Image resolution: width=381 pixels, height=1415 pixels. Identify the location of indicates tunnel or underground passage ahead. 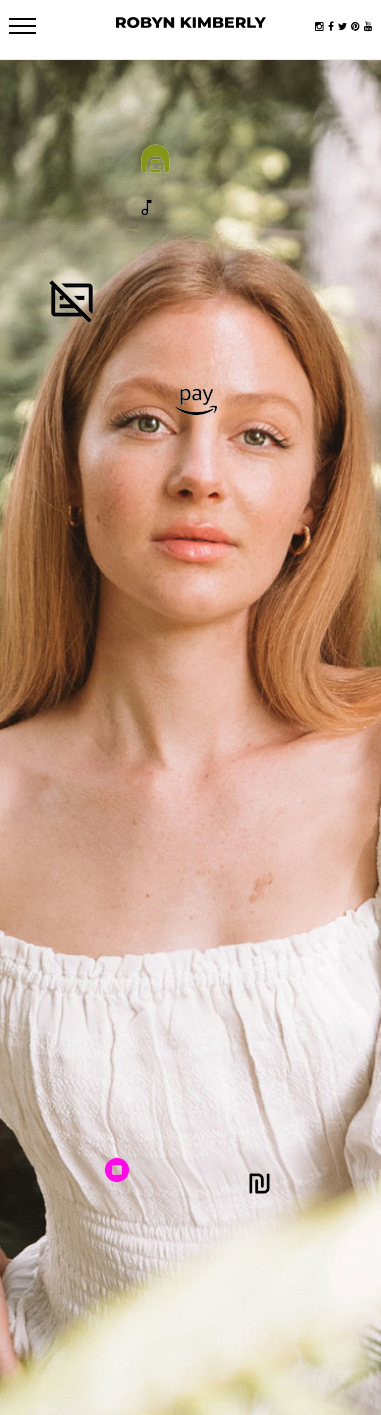
(155, 158).